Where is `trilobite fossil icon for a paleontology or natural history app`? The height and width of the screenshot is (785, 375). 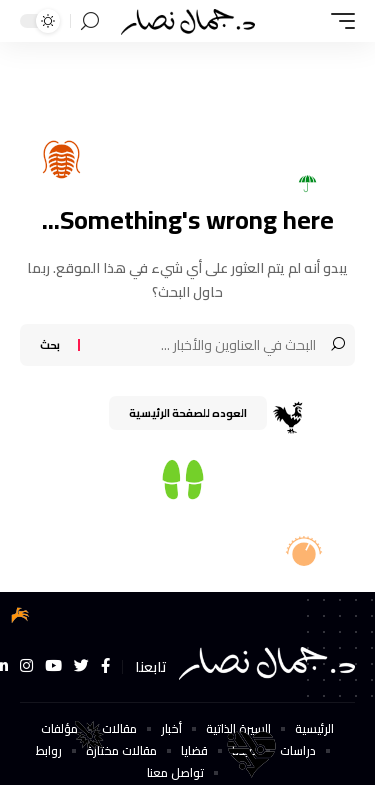 trilobite fossil icon for a paleontology or natural history app is located at coordinates (61, 159).